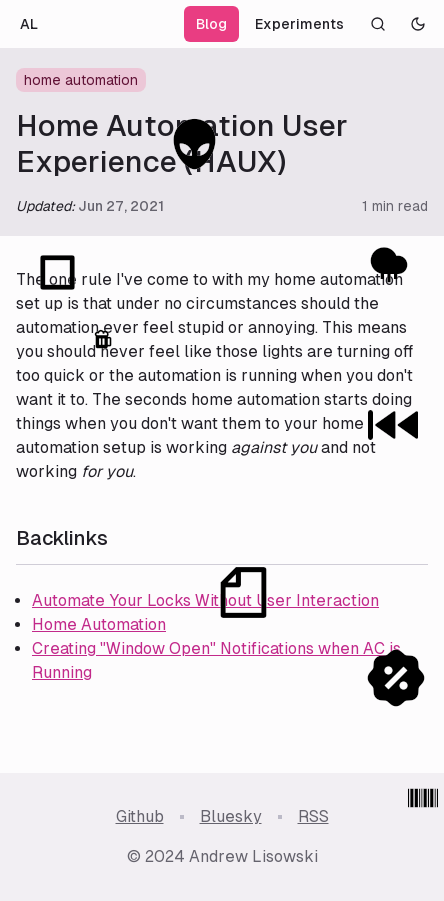 The width and height of the screenshot is (444, 901). I want to click on link to Wikidata knowledge base, so click(423, 798).